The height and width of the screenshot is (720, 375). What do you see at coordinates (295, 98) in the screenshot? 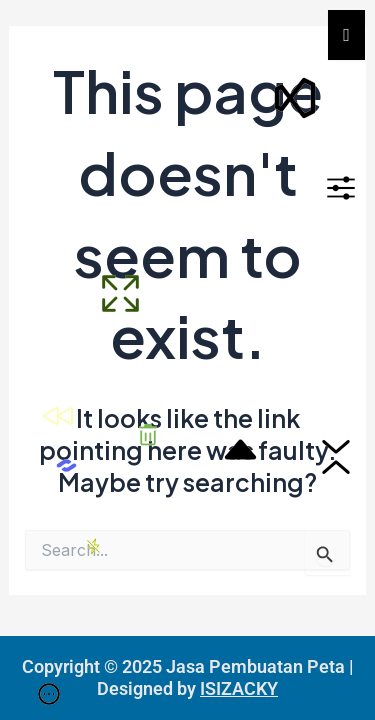
I see `open visual studio application` at bounding box center [295, 98].